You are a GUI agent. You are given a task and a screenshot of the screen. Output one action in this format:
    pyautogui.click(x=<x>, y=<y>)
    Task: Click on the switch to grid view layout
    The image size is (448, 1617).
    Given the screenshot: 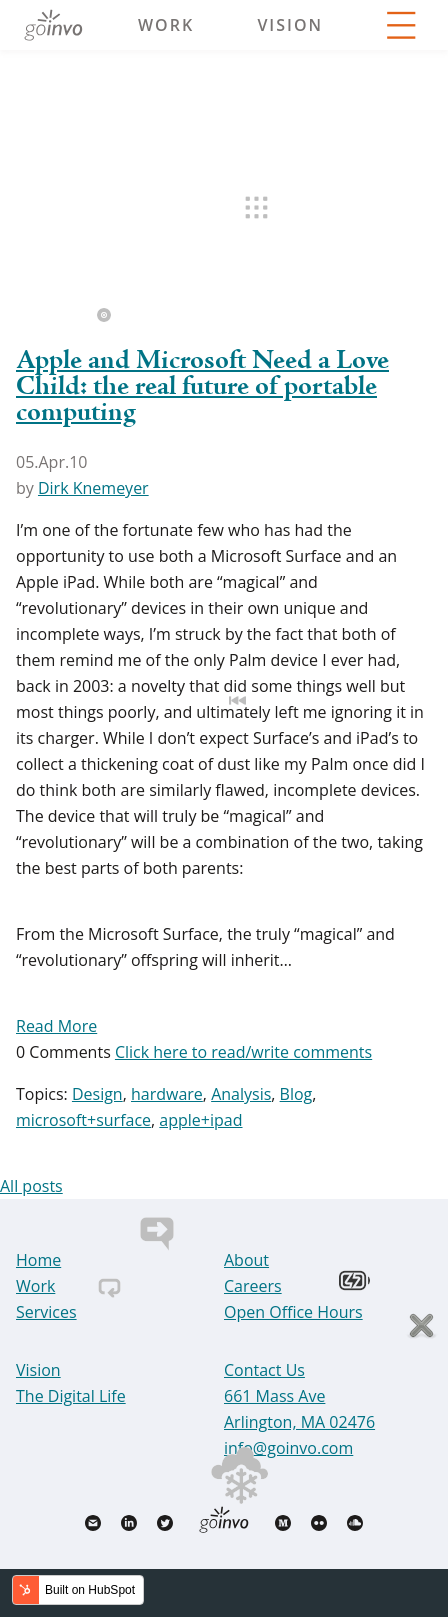 What is the action you would take?
    pyautogui.click(x=256, y=207)
    